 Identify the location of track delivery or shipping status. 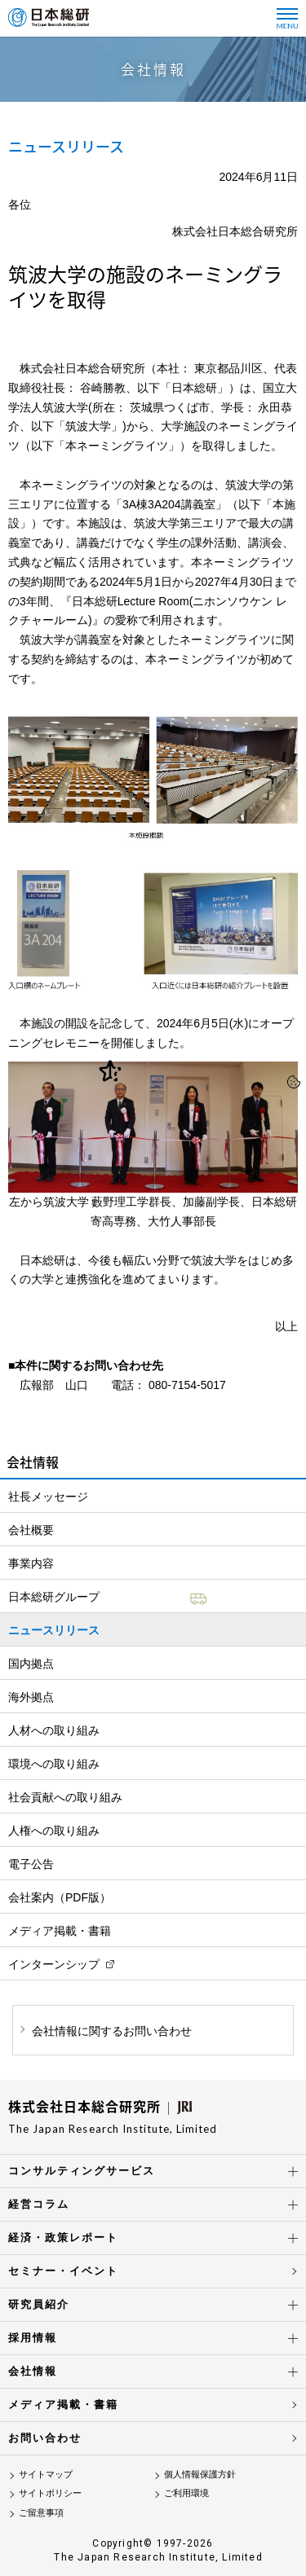
(197, 1598).